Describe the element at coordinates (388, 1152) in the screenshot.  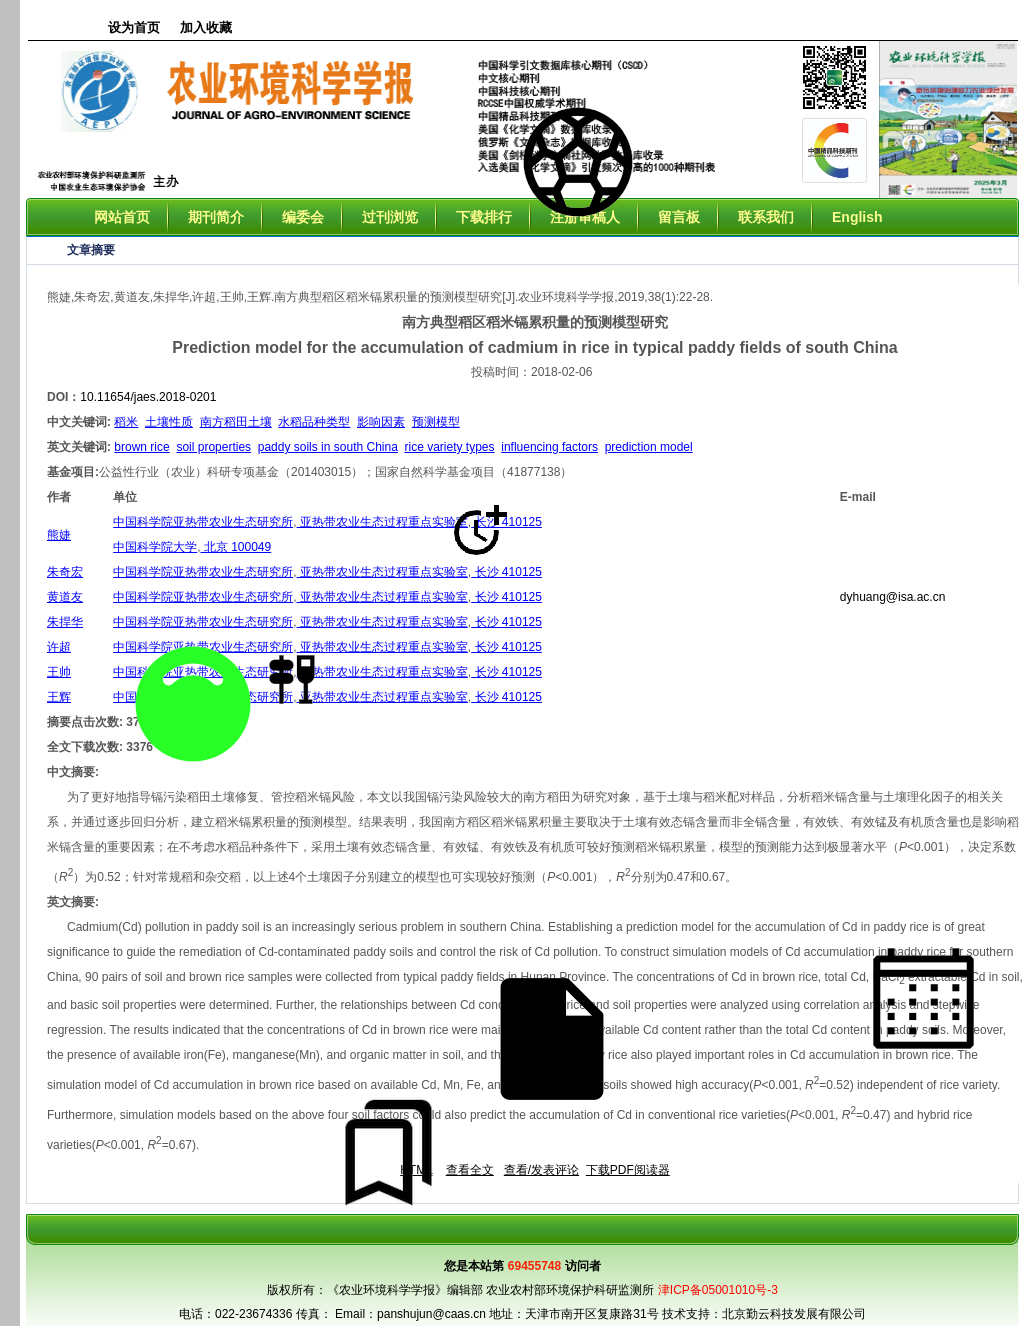
I see `view all saved bookmarks` at that location.